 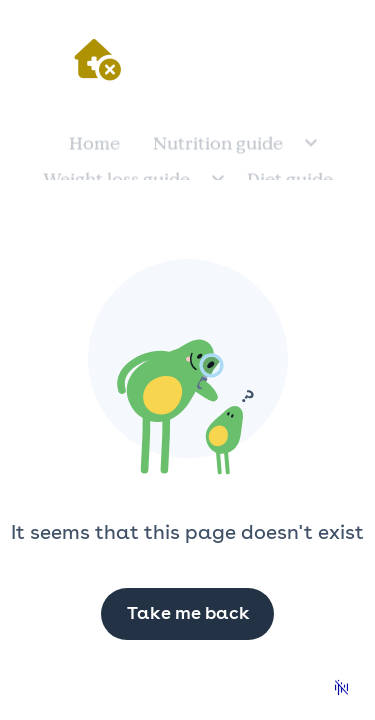 I want to click on mute or disable audio input, so click(x=341, y=687).